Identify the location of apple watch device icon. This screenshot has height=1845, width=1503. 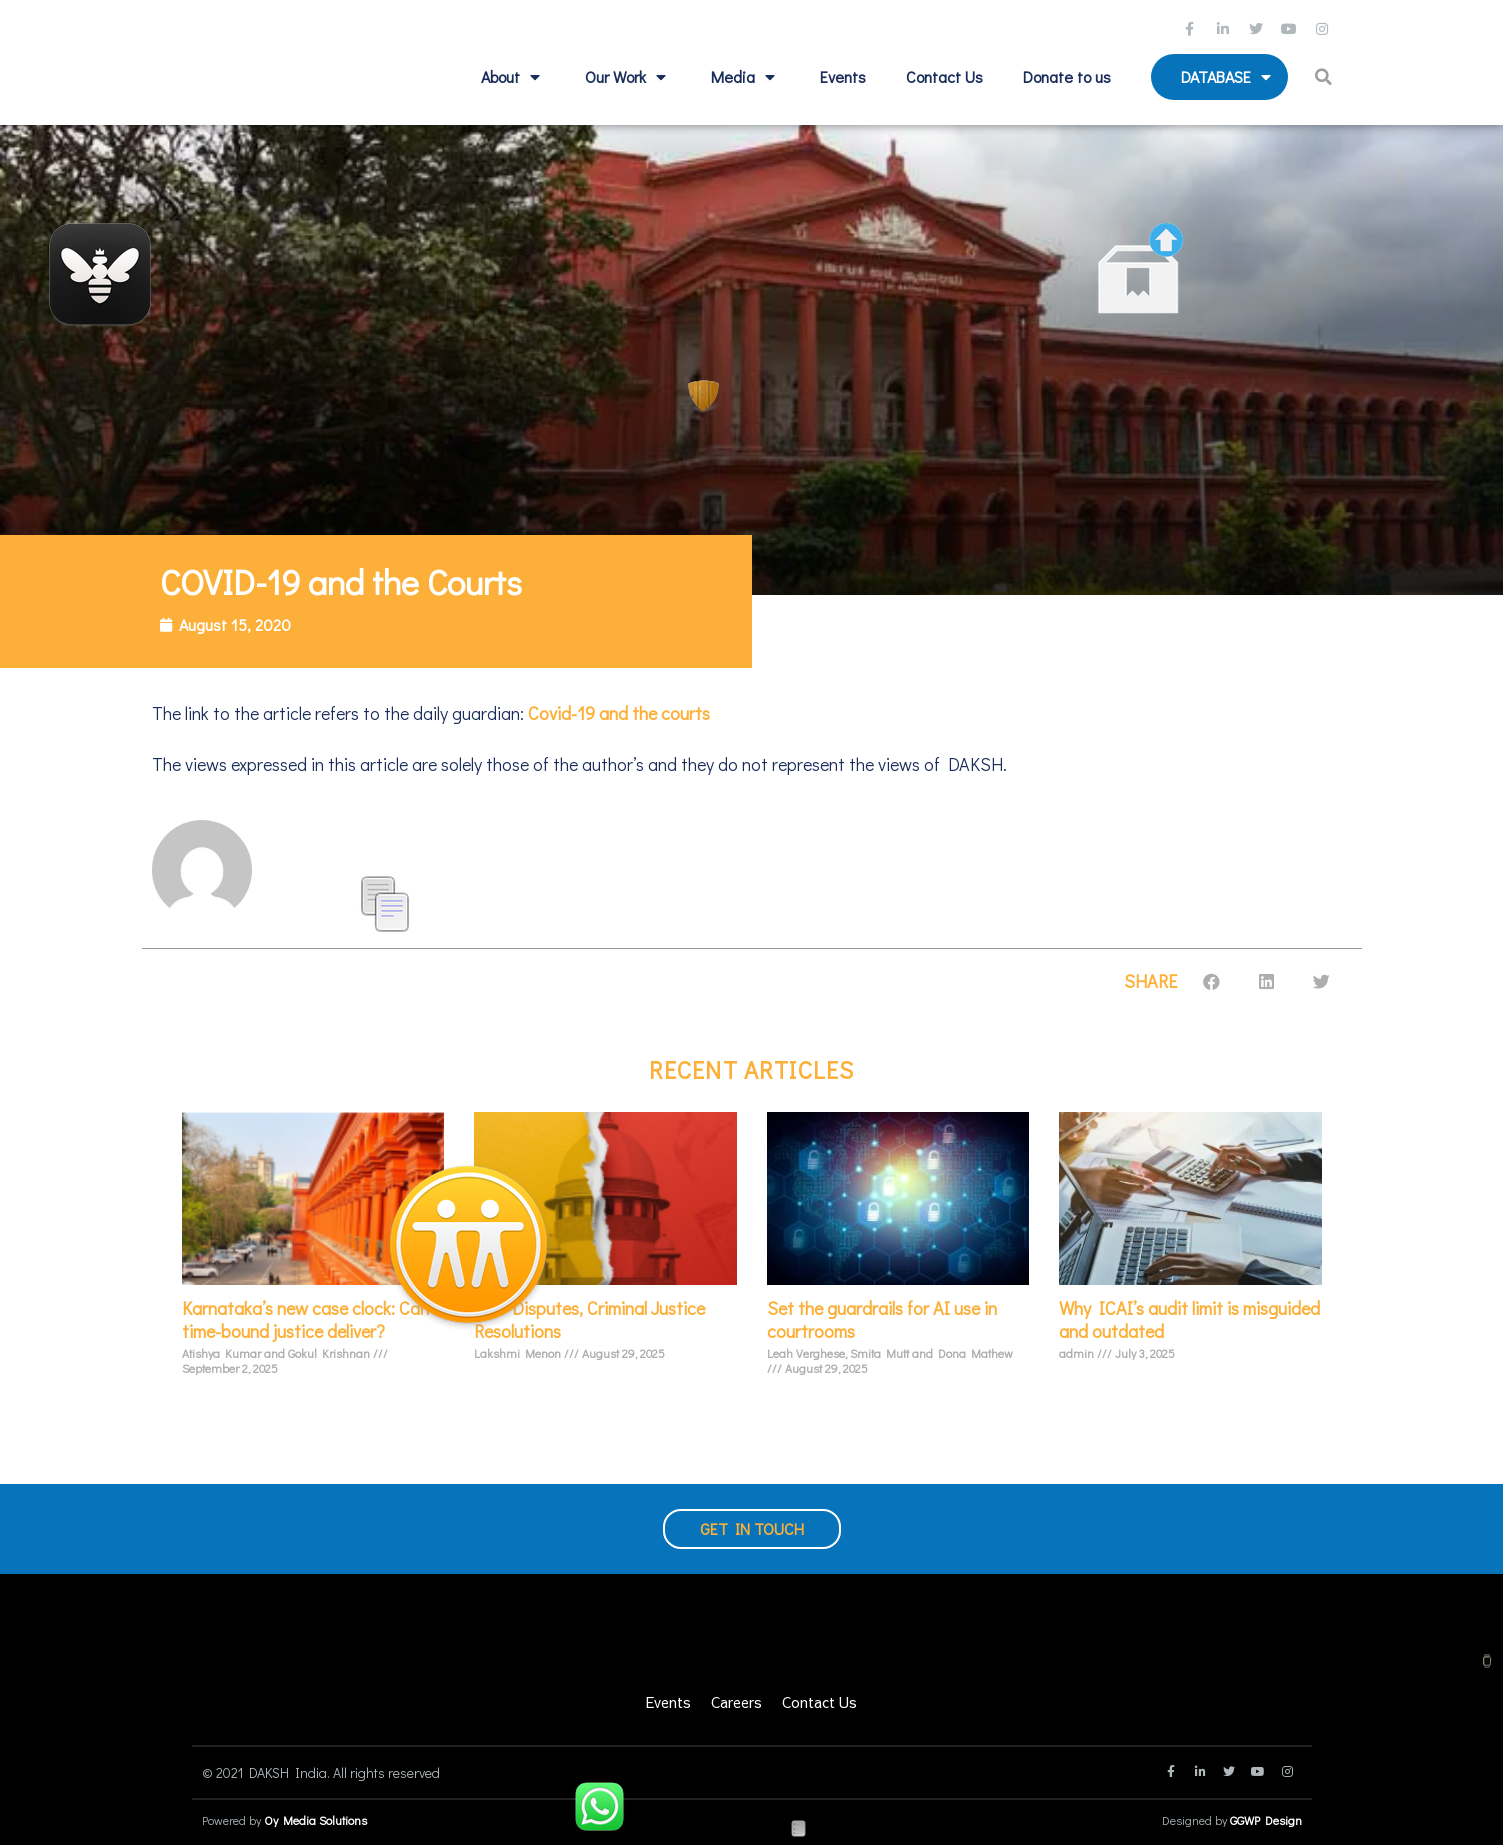
(1487, 1661).